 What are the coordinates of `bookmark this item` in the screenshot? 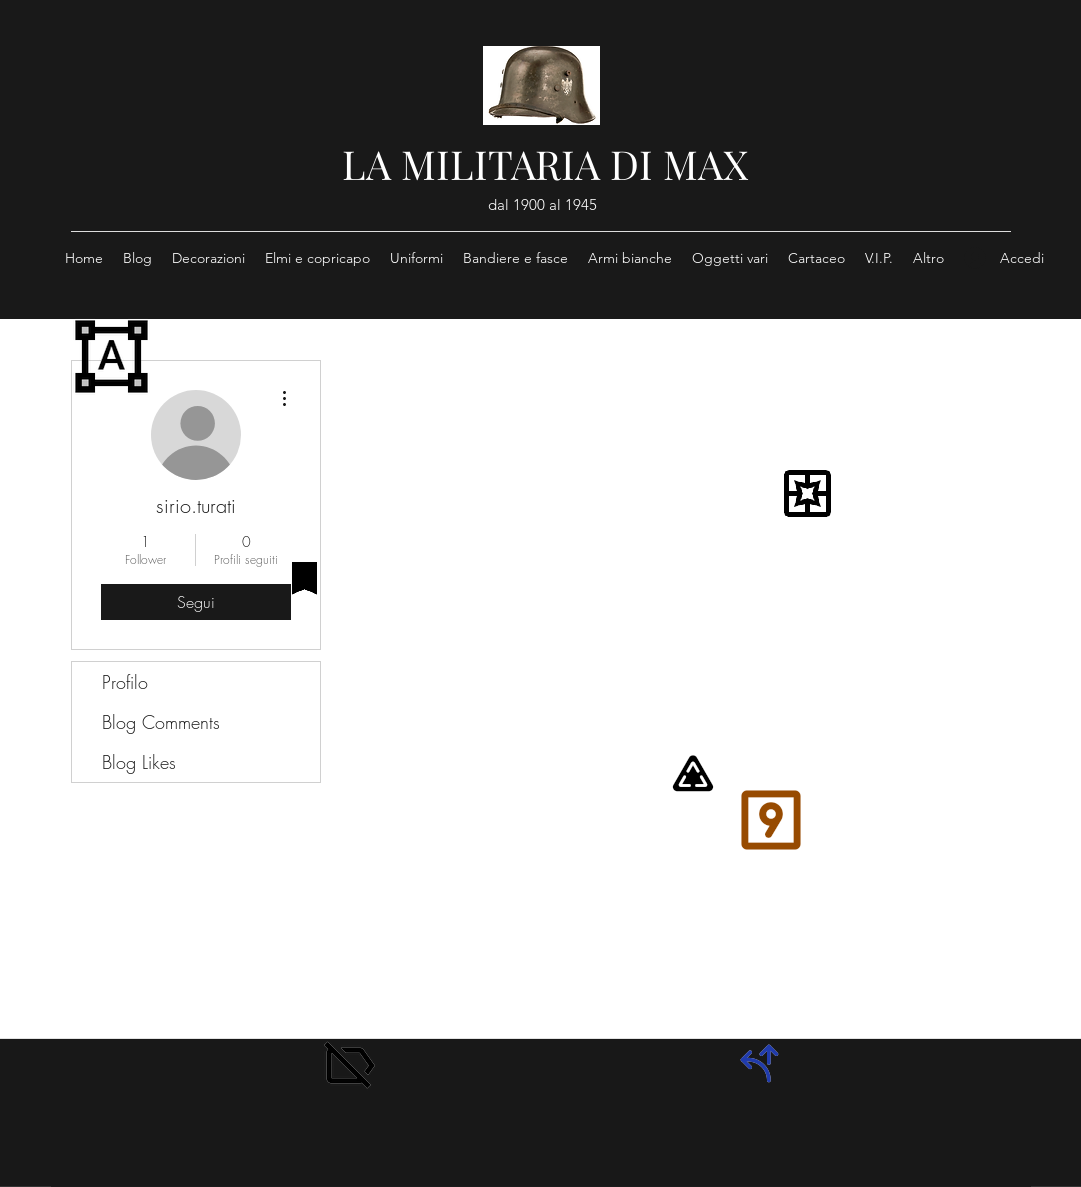 It's located at (304, 578).